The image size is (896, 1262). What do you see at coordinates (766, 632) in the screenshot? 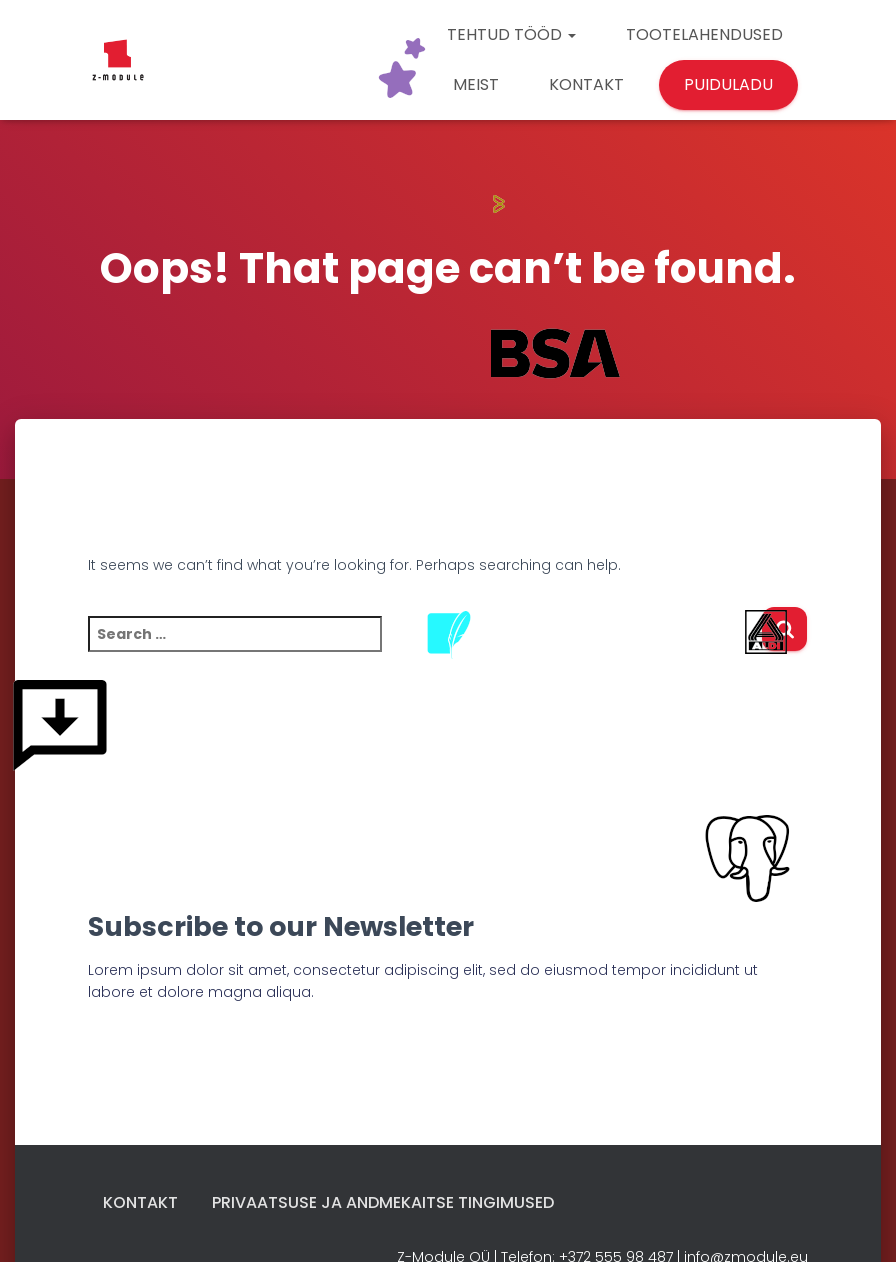
I see `aldi nord company logo` at bounding box center [766, 632].